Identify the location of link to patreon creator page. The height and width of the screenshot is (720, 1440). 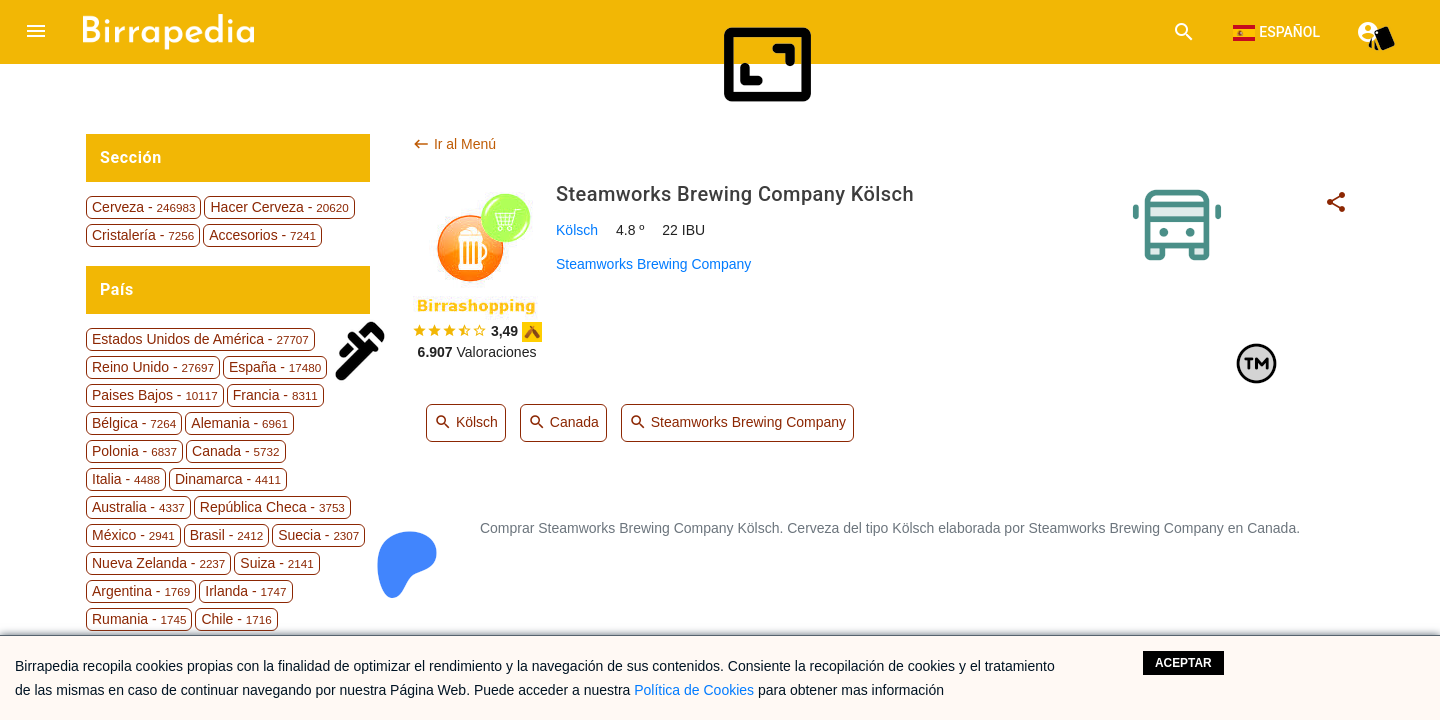
(404, 563).